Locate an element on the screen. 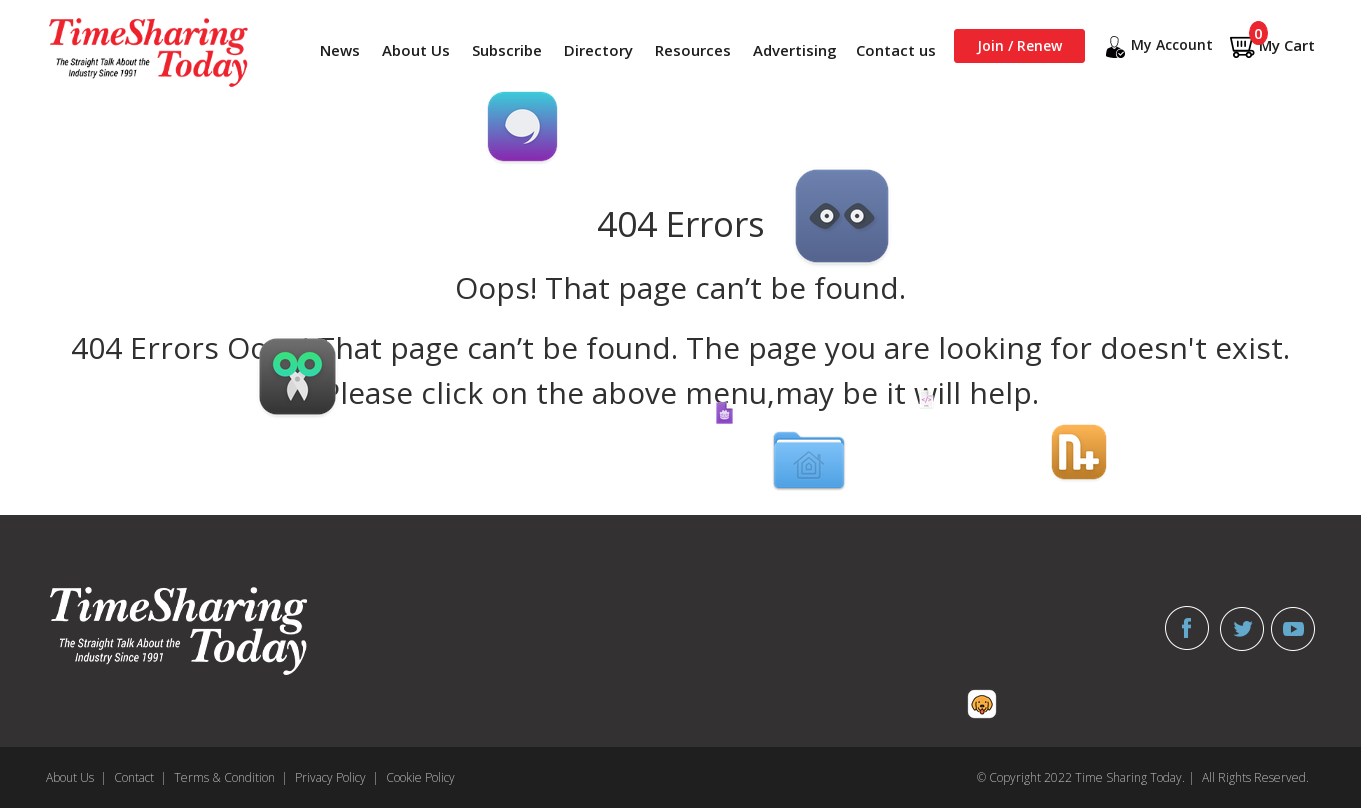 This screenshot has width=1361, height=808. open akonadi personal information management app is located at coordinates (522, 126).